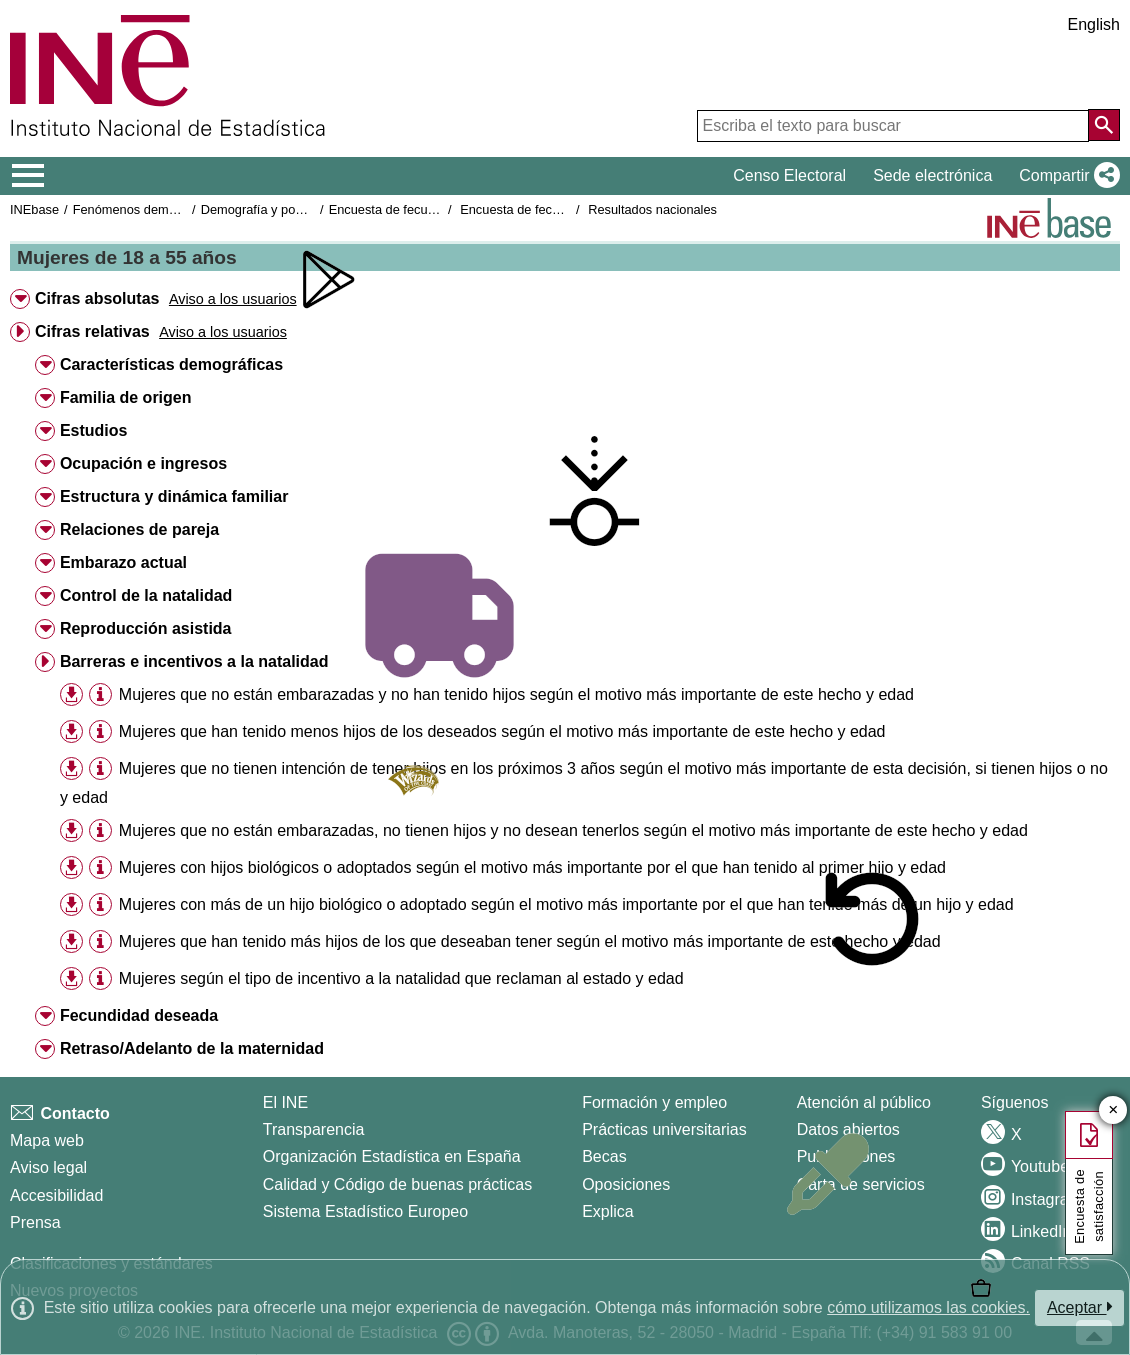 Image resolution: width=1130 pixels, height=1355 pixels. What do you see at coordinates (872, 919) in the screenshot?
I see `undo the last action` at bounding box center [872, 919].